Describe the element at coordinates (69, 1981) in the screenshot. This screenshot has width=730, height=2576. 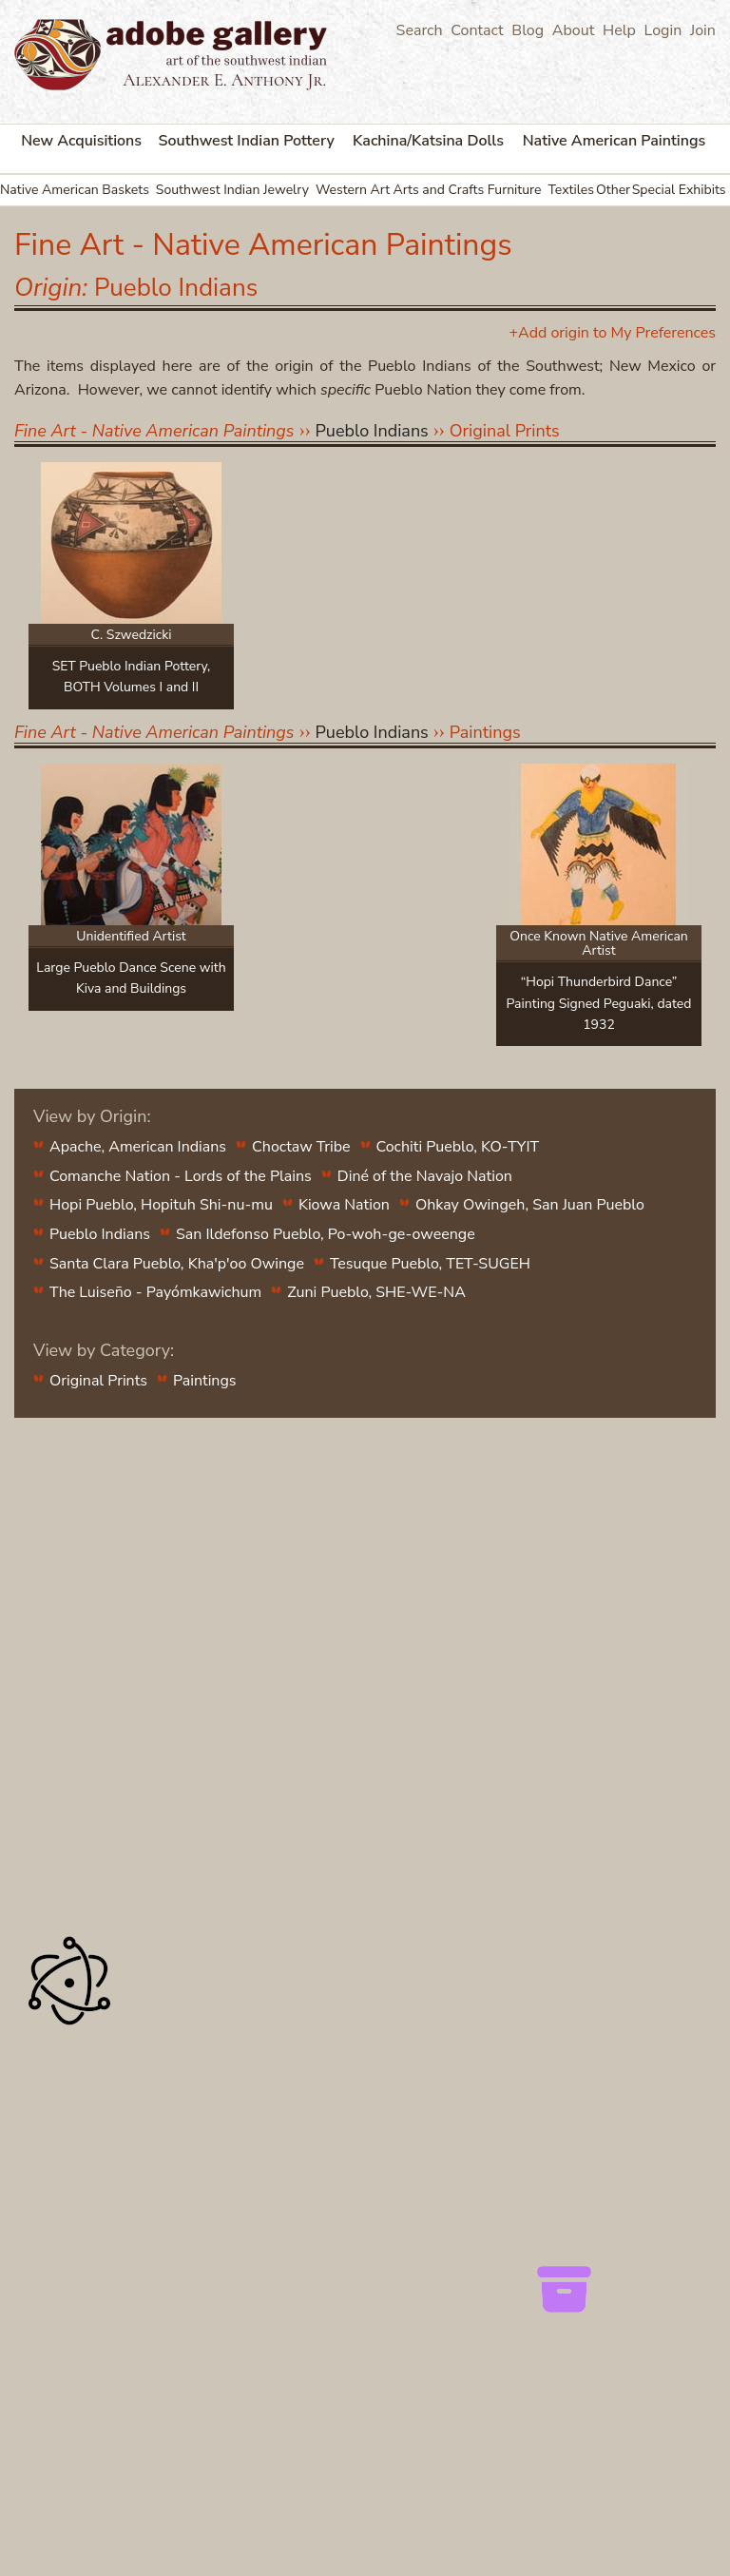
I see `electron framework logo` at that location.